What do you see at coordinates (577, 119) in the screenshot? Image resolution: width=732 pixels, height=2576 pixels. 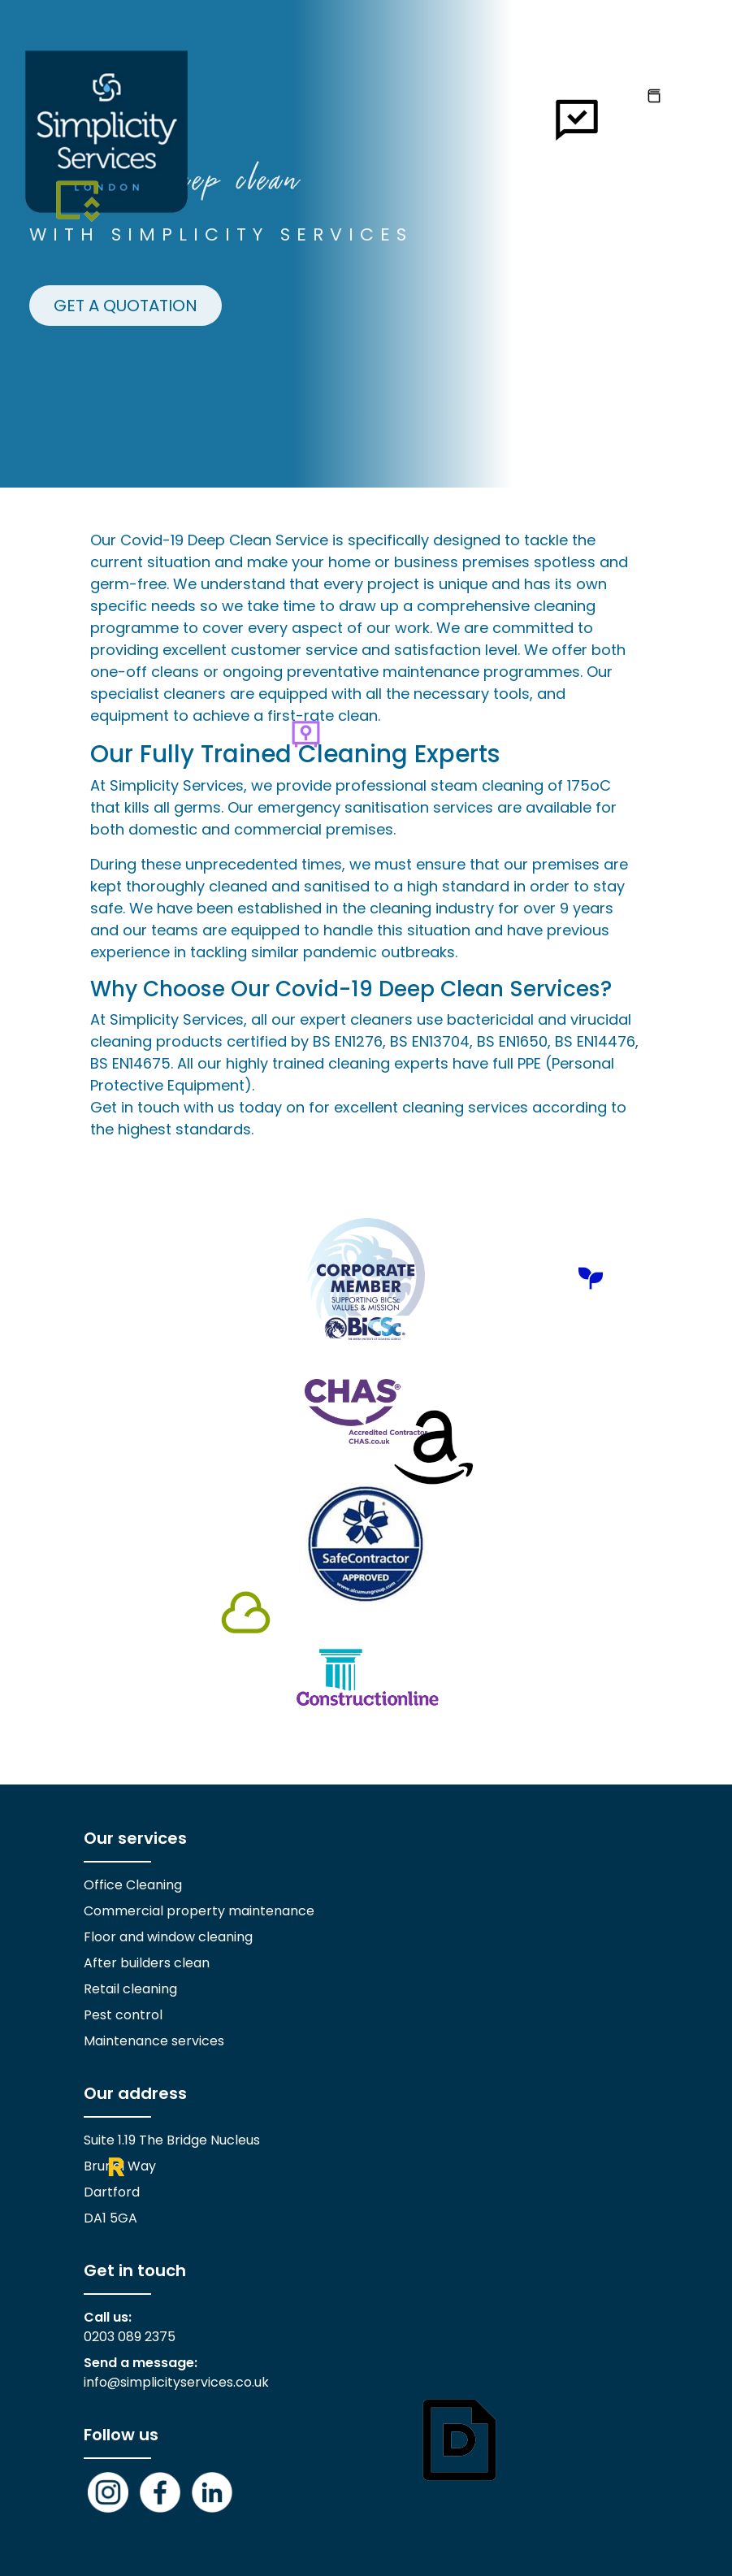 I see `message sent successfully` at bounding box center [577, 119].